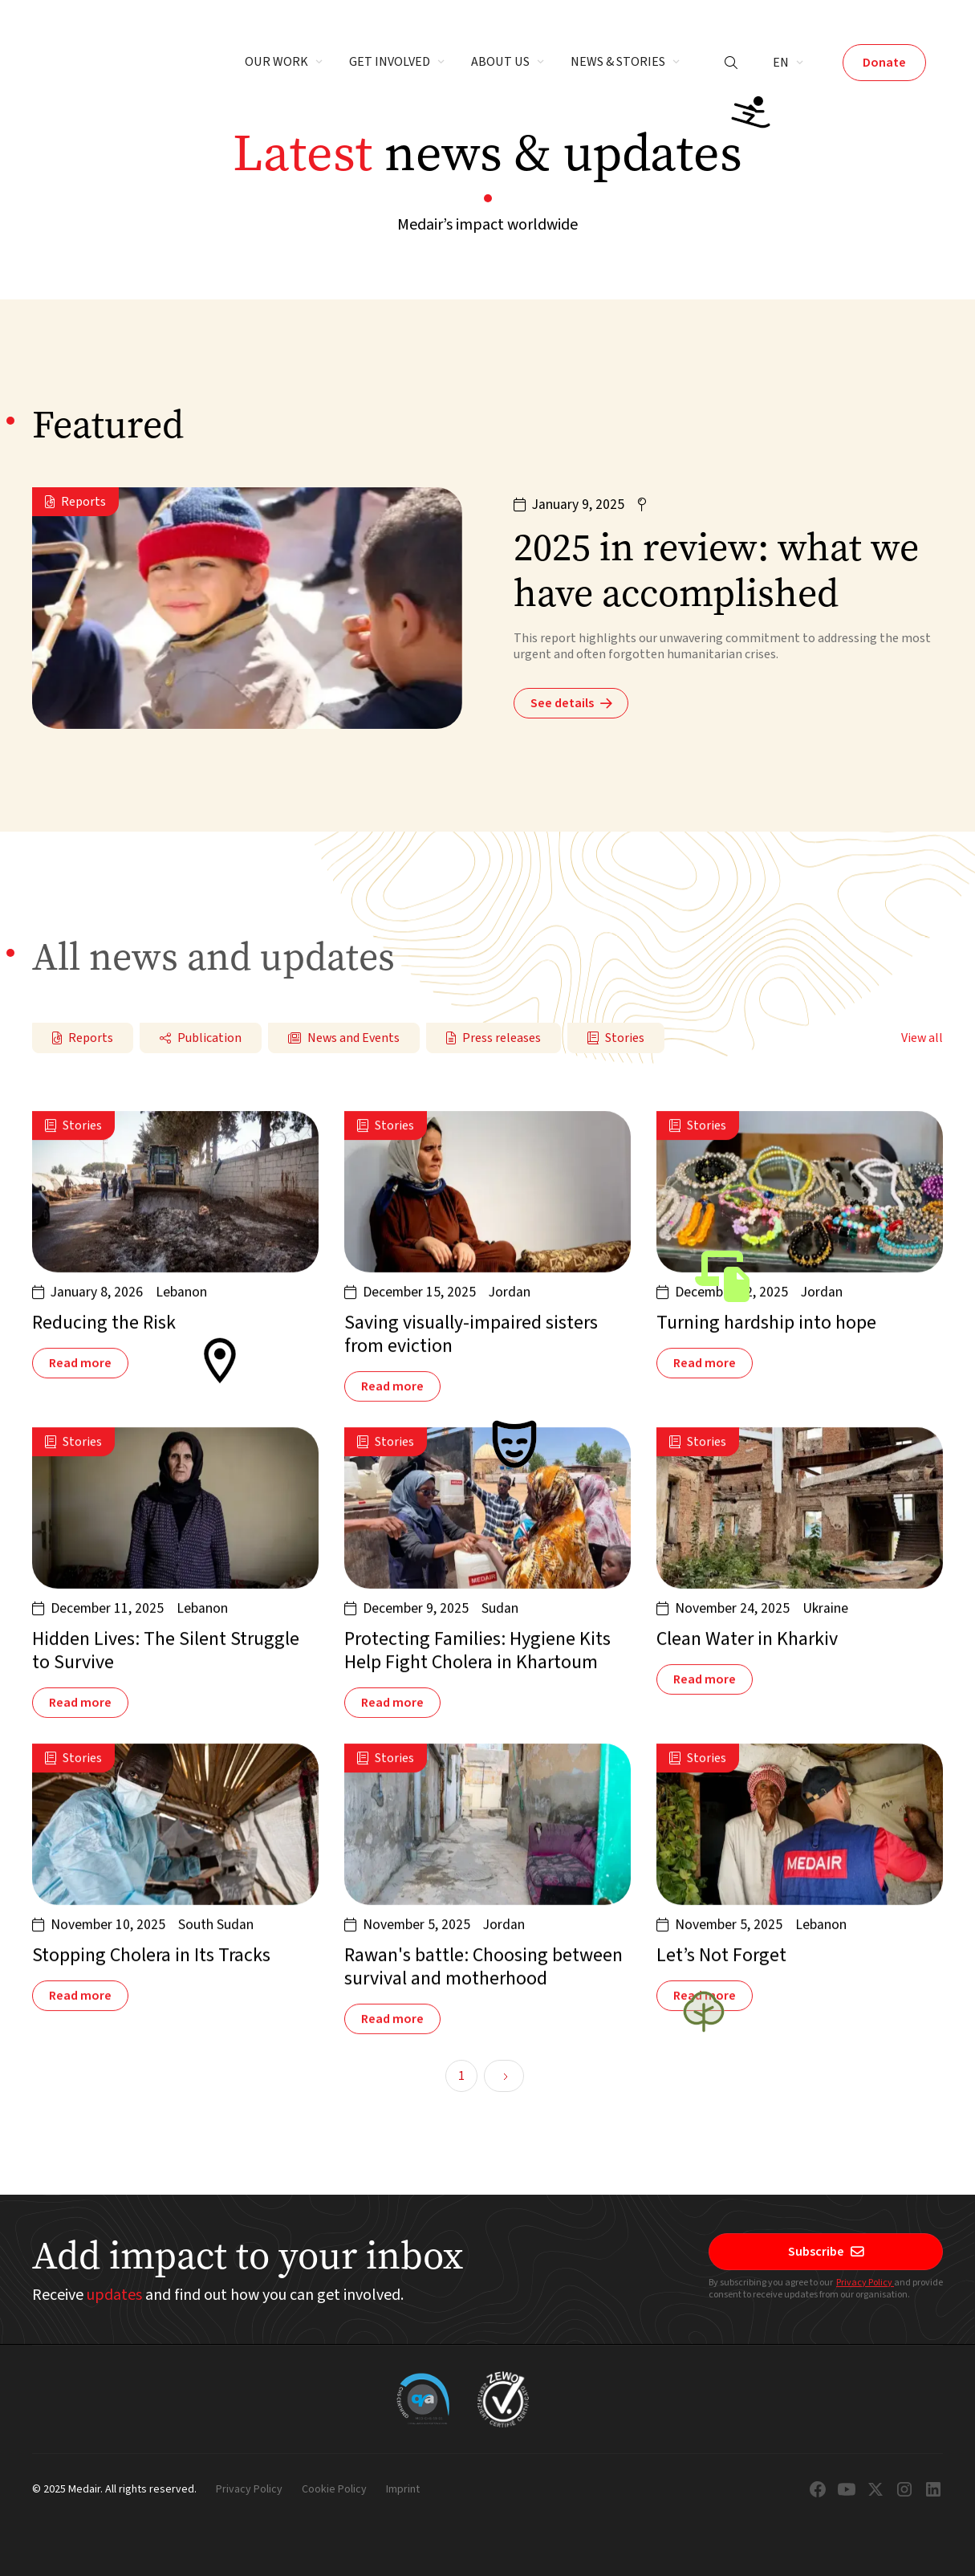 Image resolution: width=975 pixels, height=2576 pixels. Describe the element at coordinates (220, 1361) in the screenshot. I see `view current location on map` at that location.